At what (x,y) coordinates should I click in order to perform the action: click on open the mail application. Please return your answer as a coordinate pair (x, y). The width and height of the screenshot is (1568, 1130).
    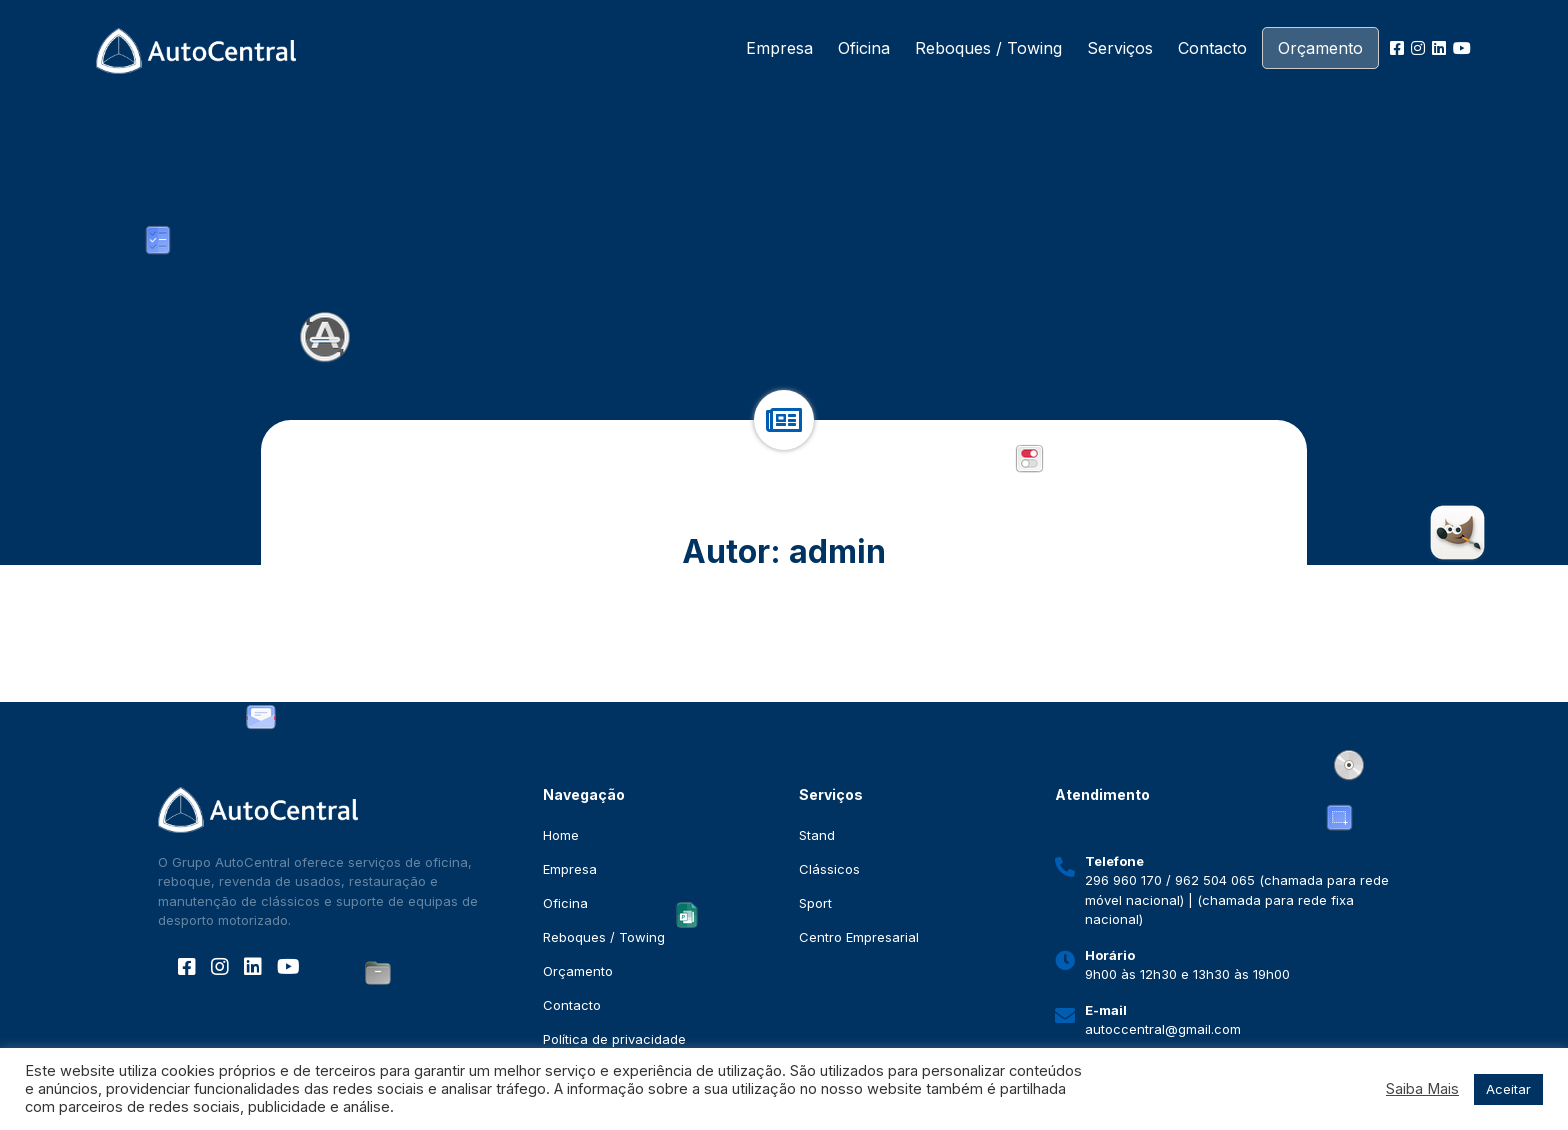
    Looking at the image, I should click on (261, 717).